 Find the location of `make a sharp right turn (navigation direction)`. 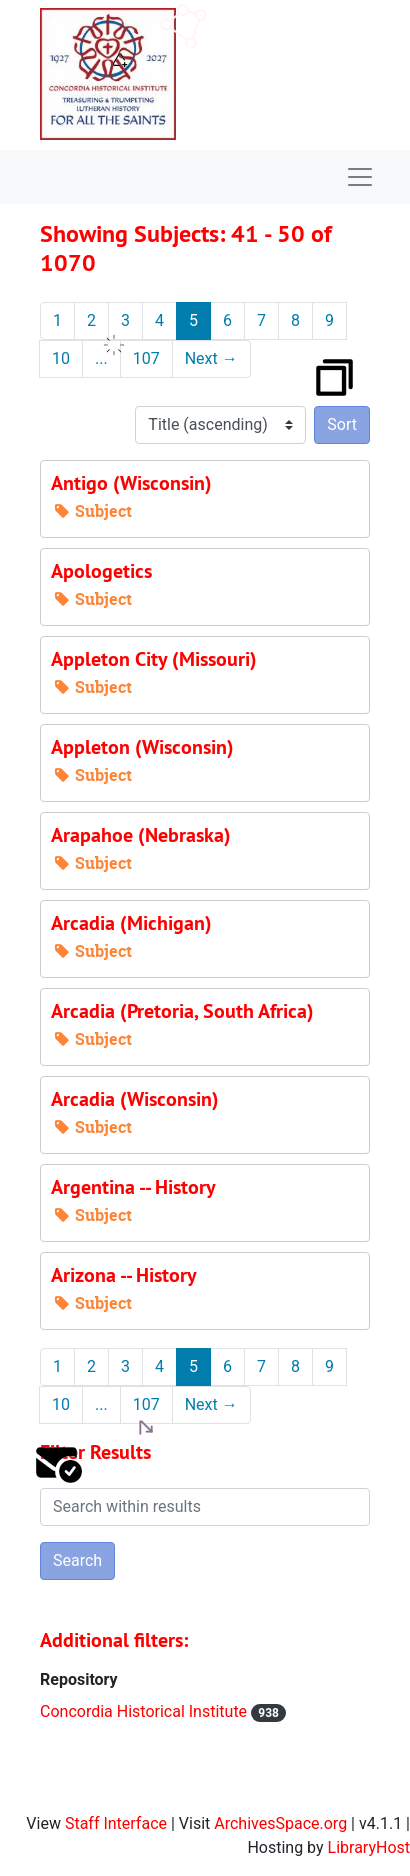

make a sharp right turn (navigation direction) is located at coordinates (145, 1427).